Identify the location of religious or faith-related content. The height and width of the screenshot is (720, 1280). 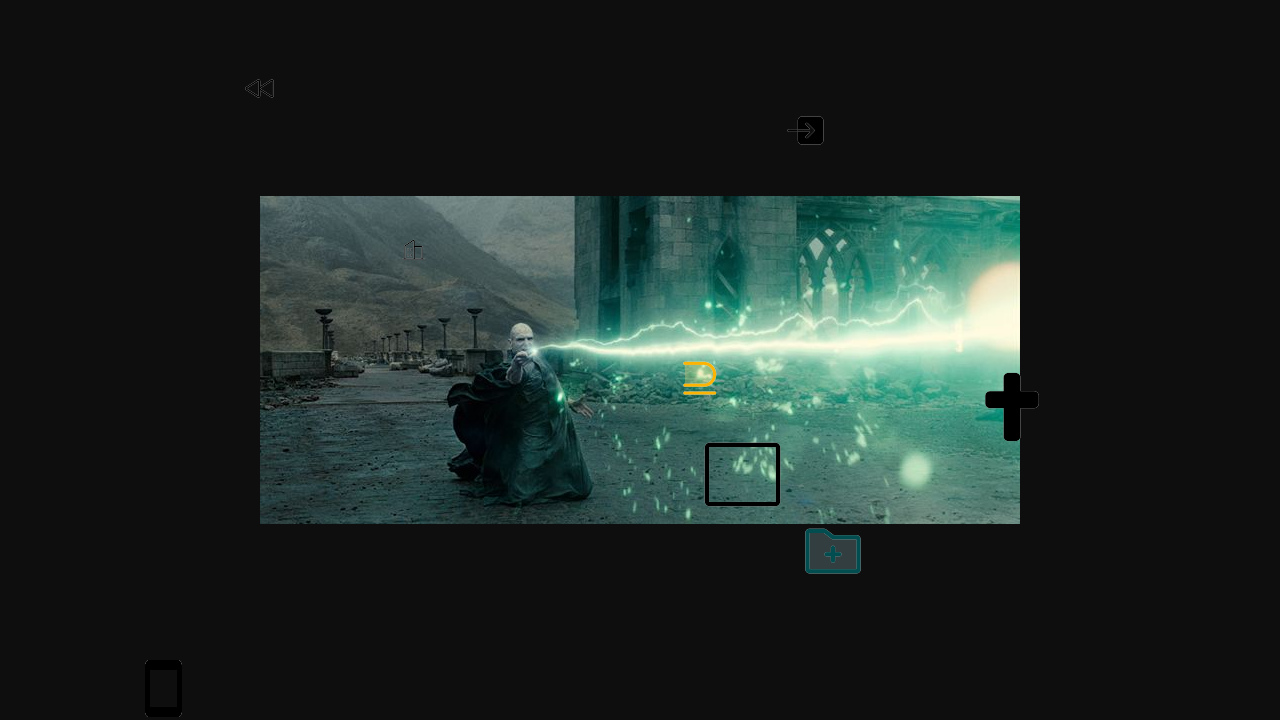
(1012, 407).